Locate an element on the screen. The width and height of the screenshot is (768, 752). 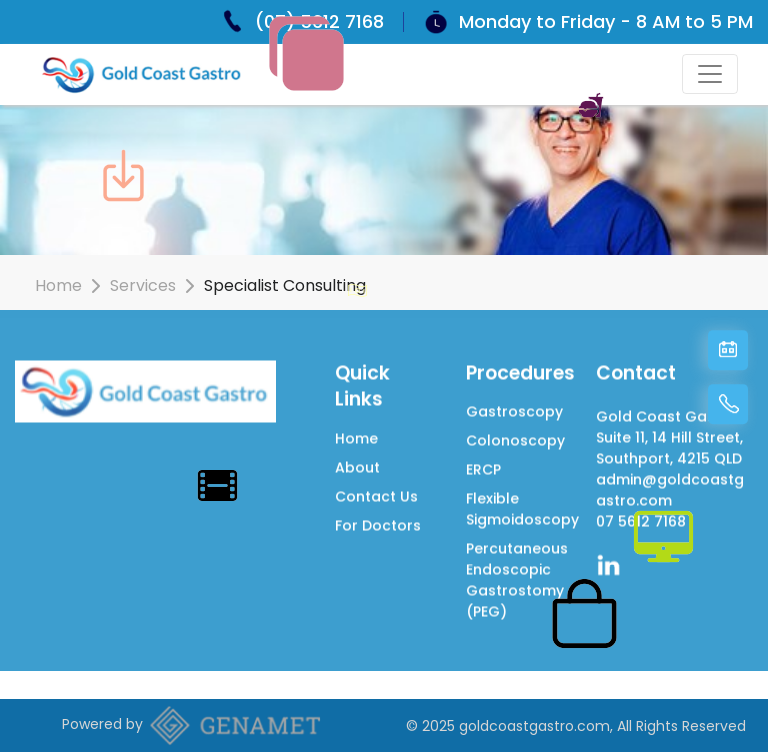
browse nearby fast food restaurants is located at coordinates (591, 105).